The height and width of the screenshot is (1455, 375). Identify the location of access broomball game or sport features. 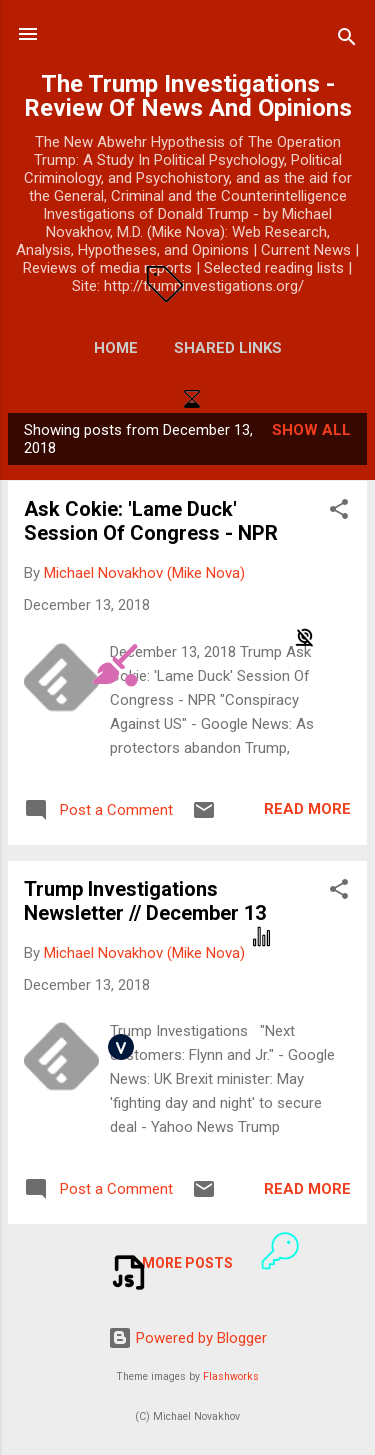
(115, 664).